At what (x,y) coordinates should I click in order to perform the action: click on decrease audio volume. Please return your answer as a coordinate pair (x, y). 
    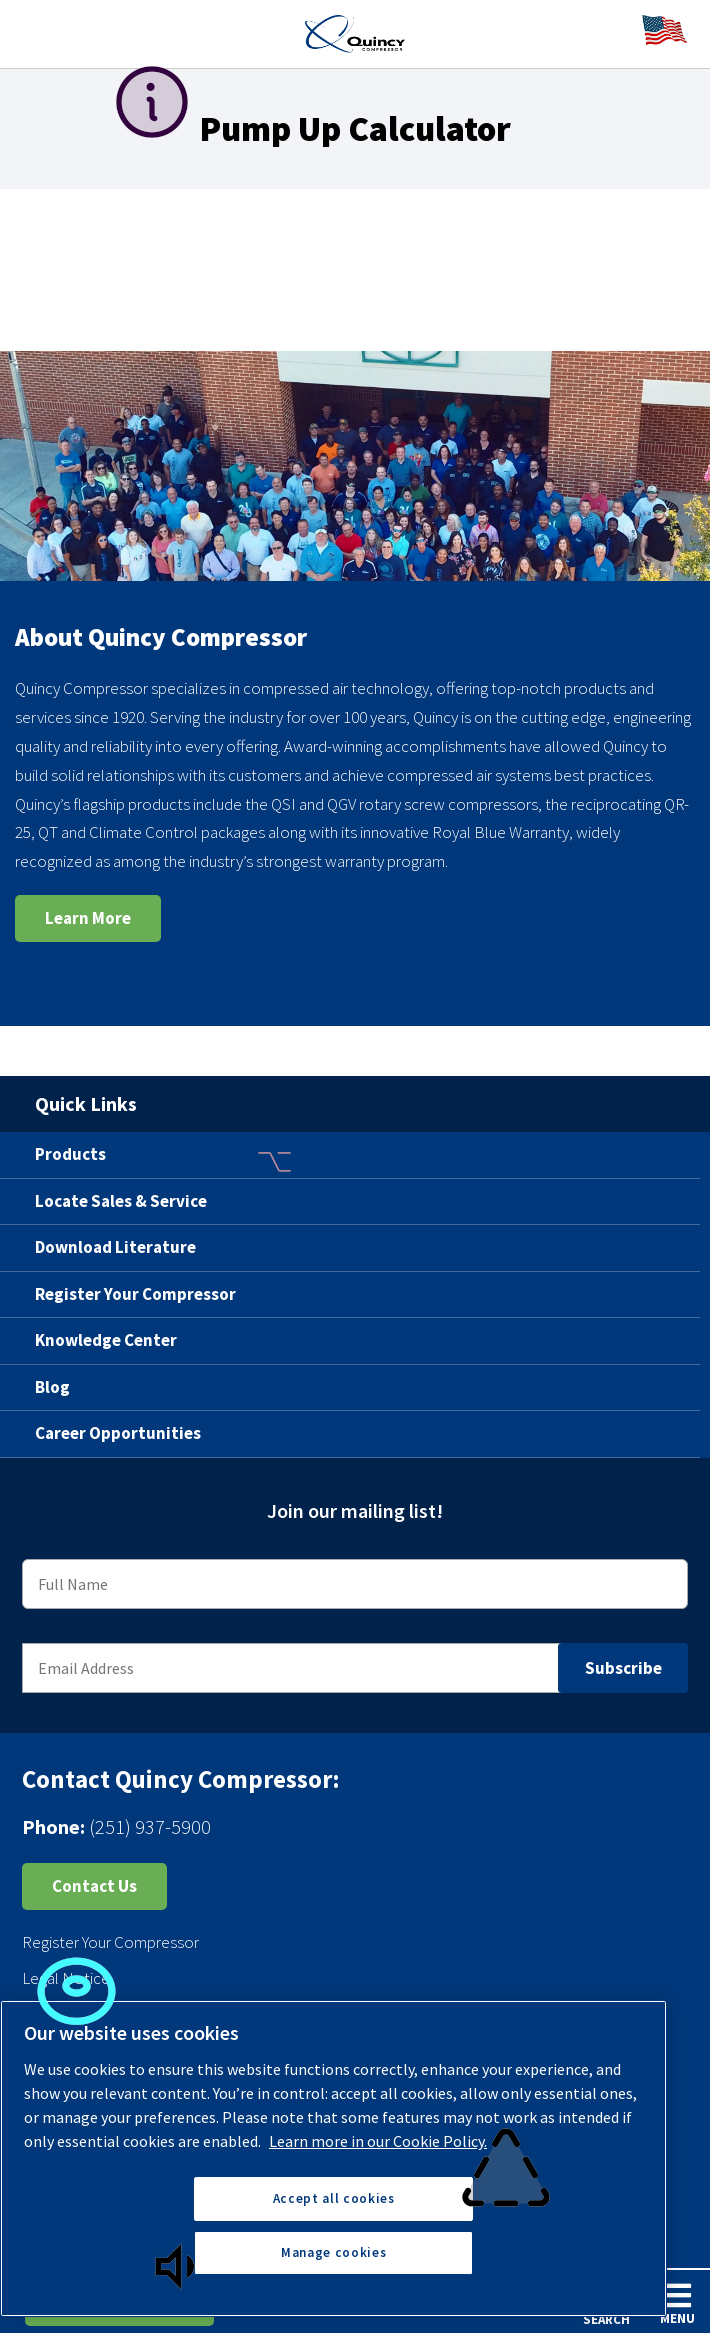
    Looking at the image, I should click on (175, 2266).